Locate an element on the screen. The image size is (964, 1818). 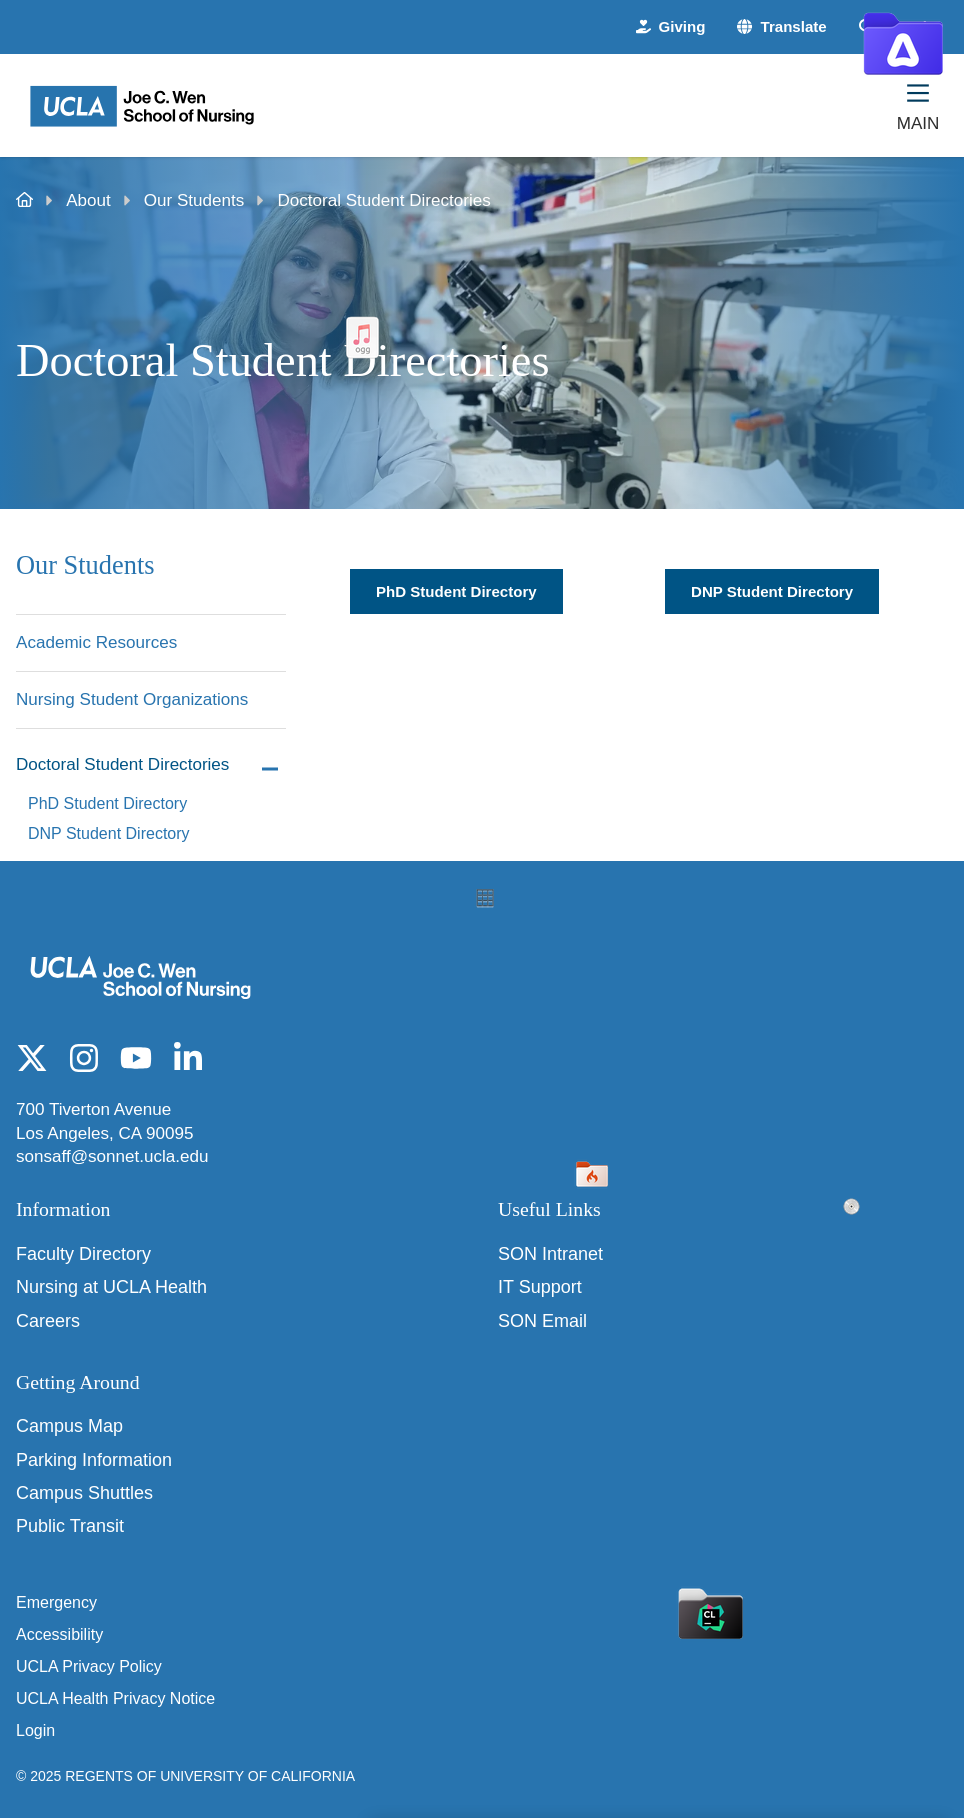
access CD/DVD drive is located at coordinates (851, 1206).